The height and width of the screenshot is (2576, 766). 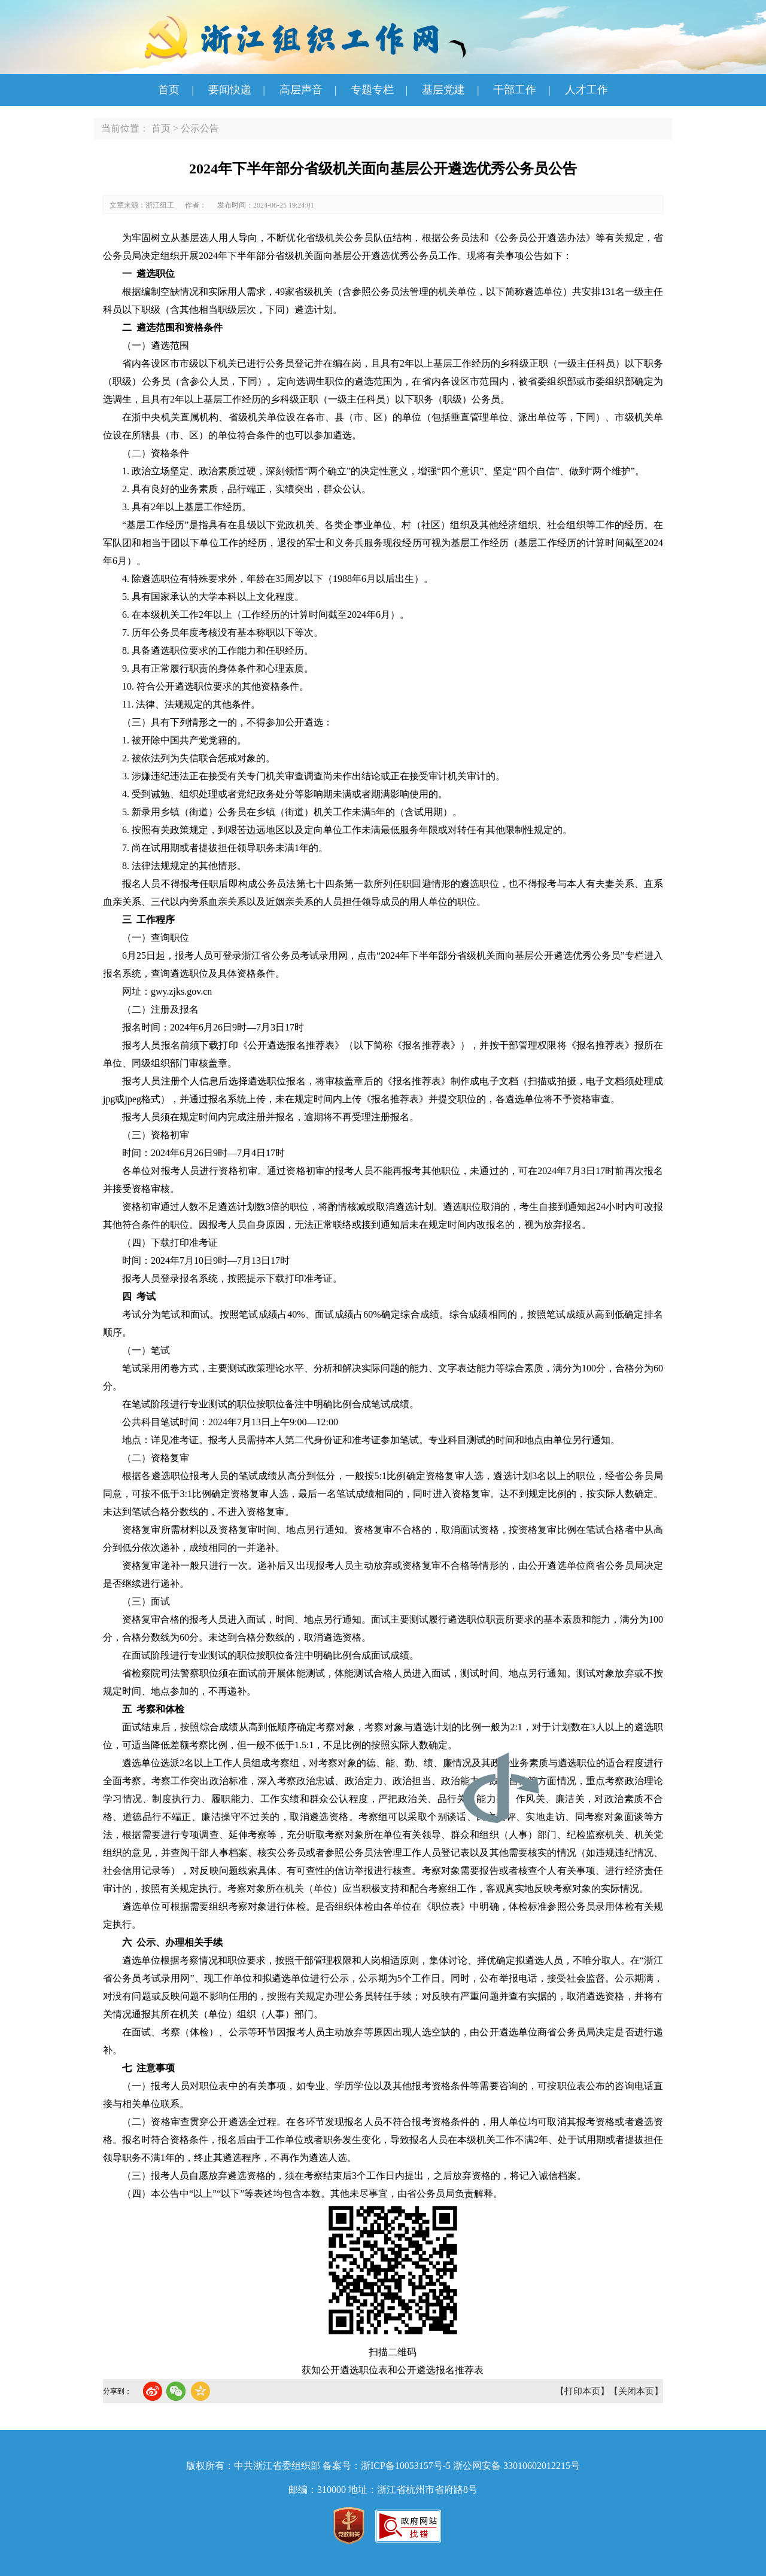 What do you see at coordinates (501, 1788) in the screenshot?
I see `sign in with OpenID authentication` at bounding box center [501, 1788].